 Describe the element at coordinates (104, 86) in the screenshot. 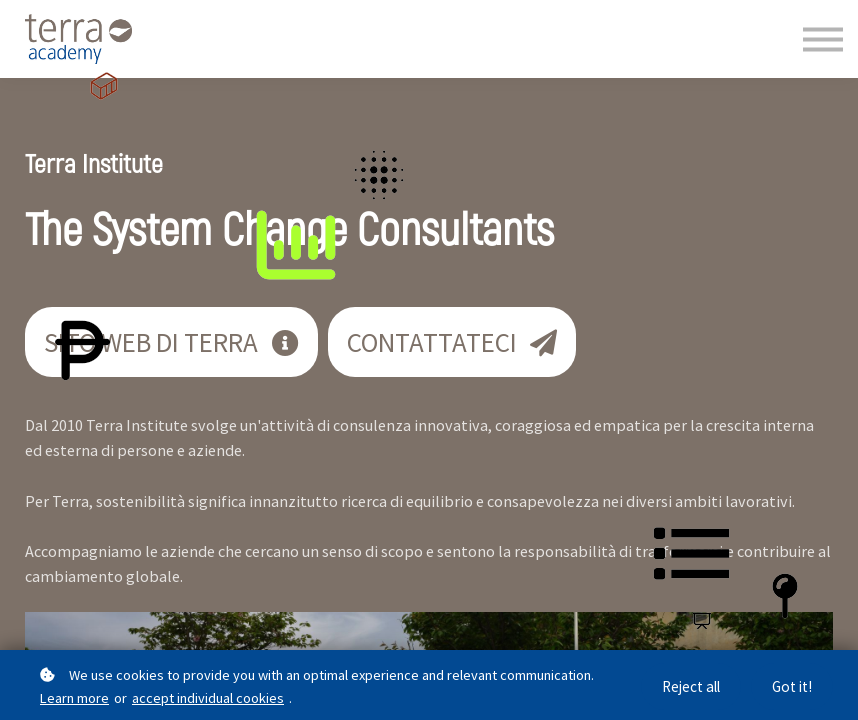

I see `view container or package details` at that location.